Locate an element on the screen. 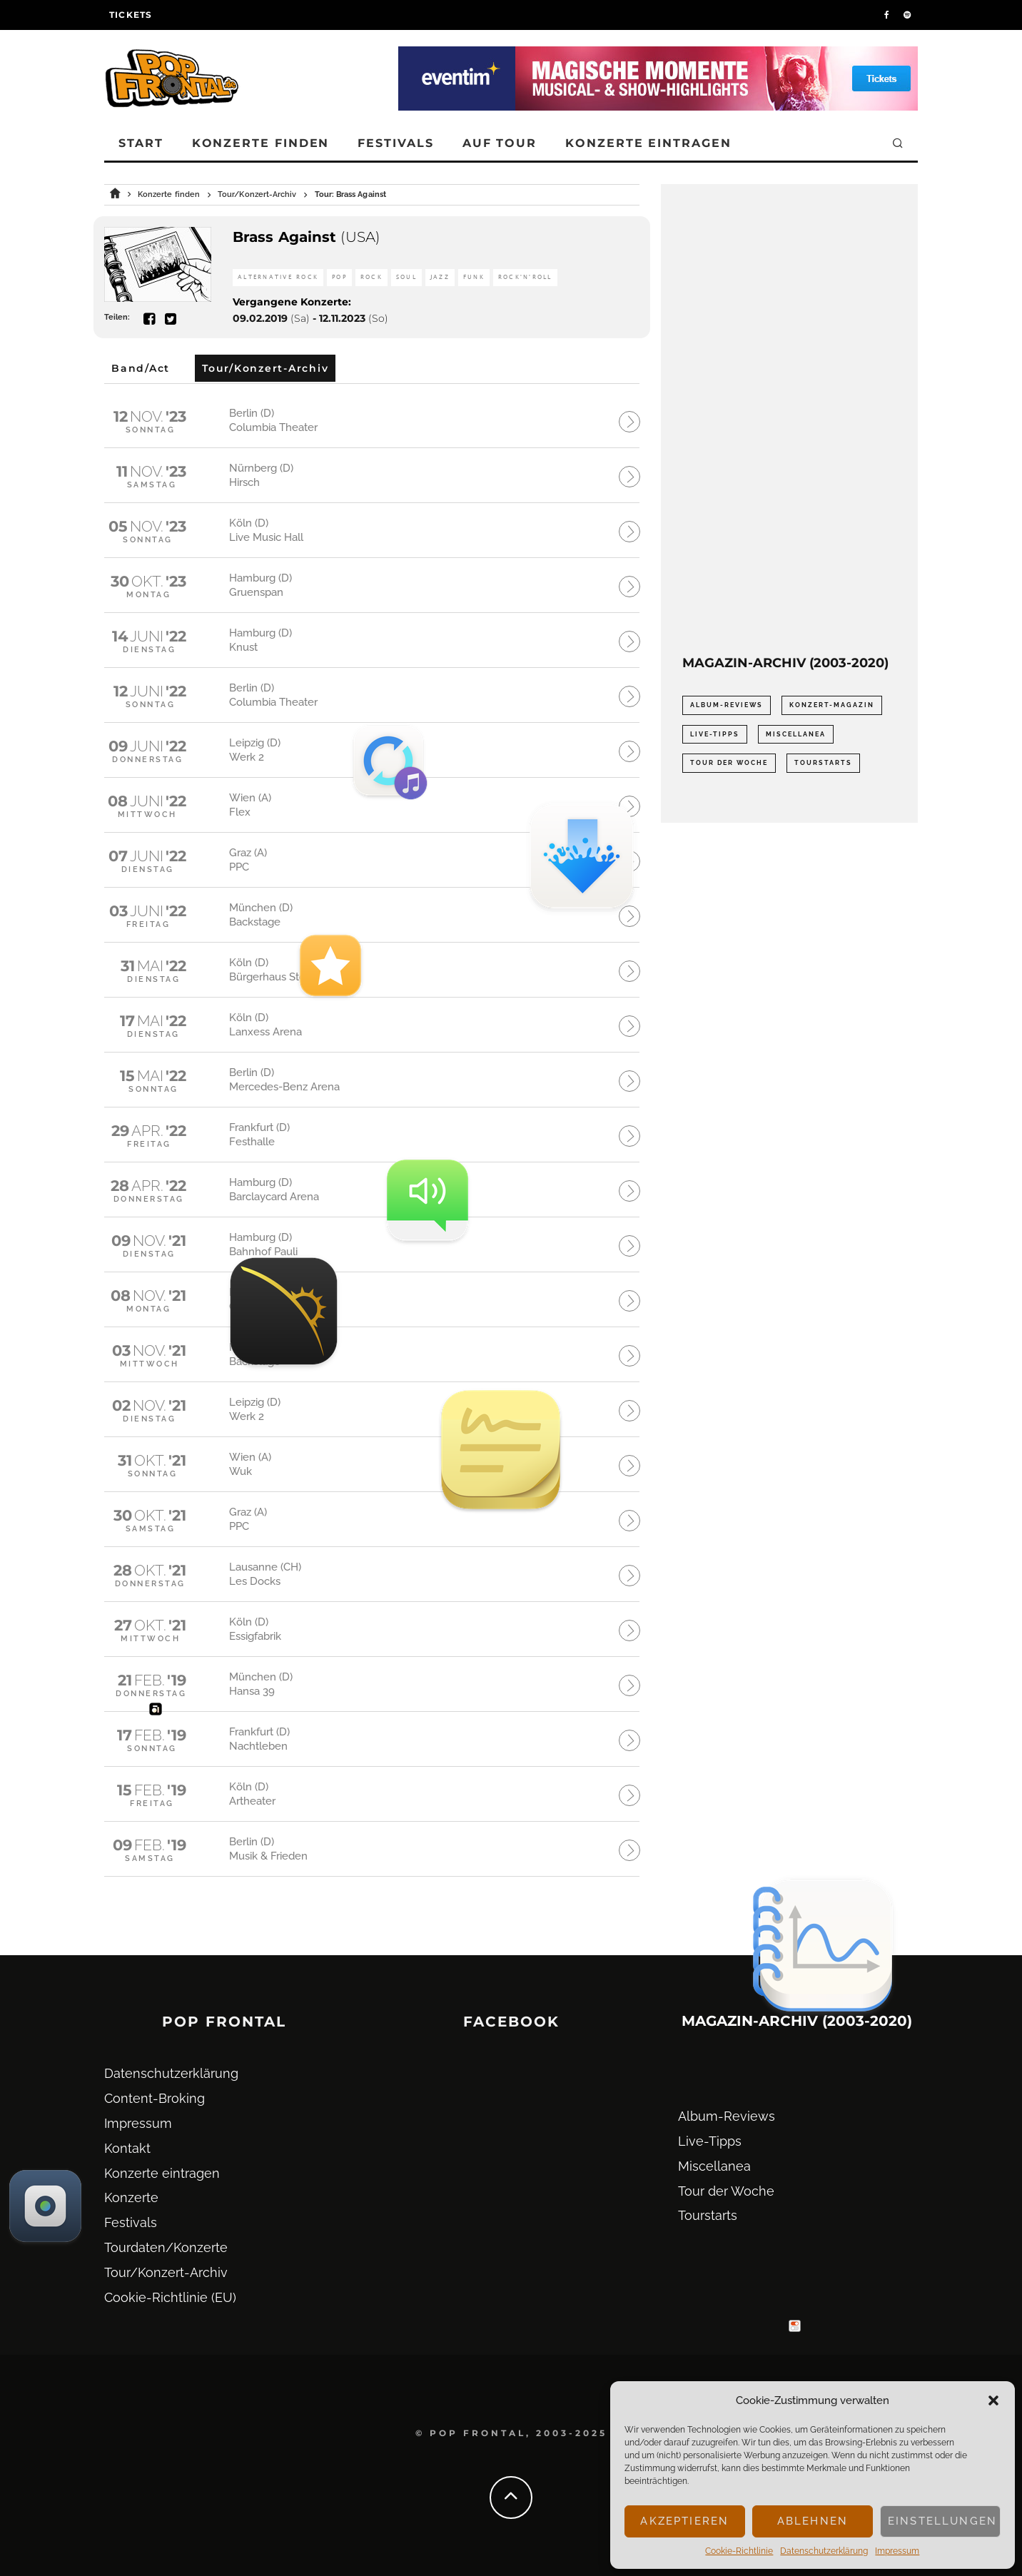 Image resolution: width=1022 pixels, height=2576 pixels. convert audio or video files to different formats is located at coordinates (388, 761).